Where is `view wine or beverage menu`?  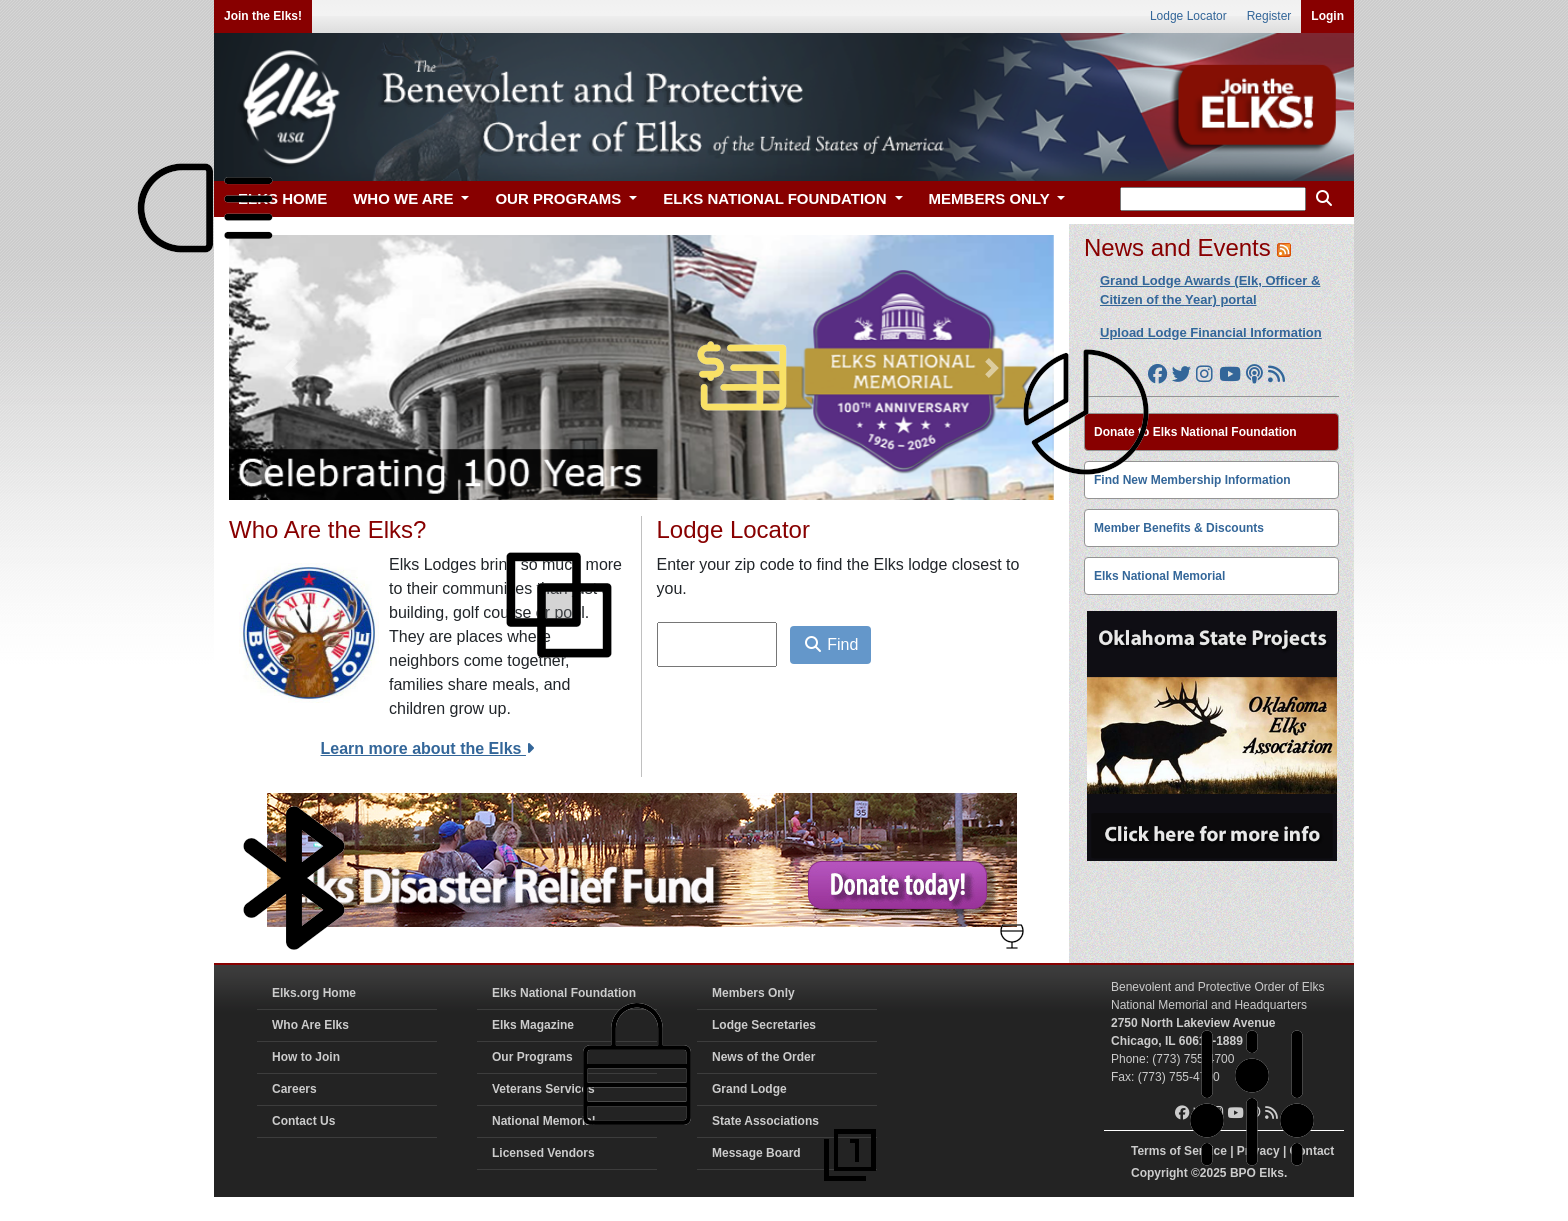
view wine or beverage menu is located at coordinates (1012, 936).